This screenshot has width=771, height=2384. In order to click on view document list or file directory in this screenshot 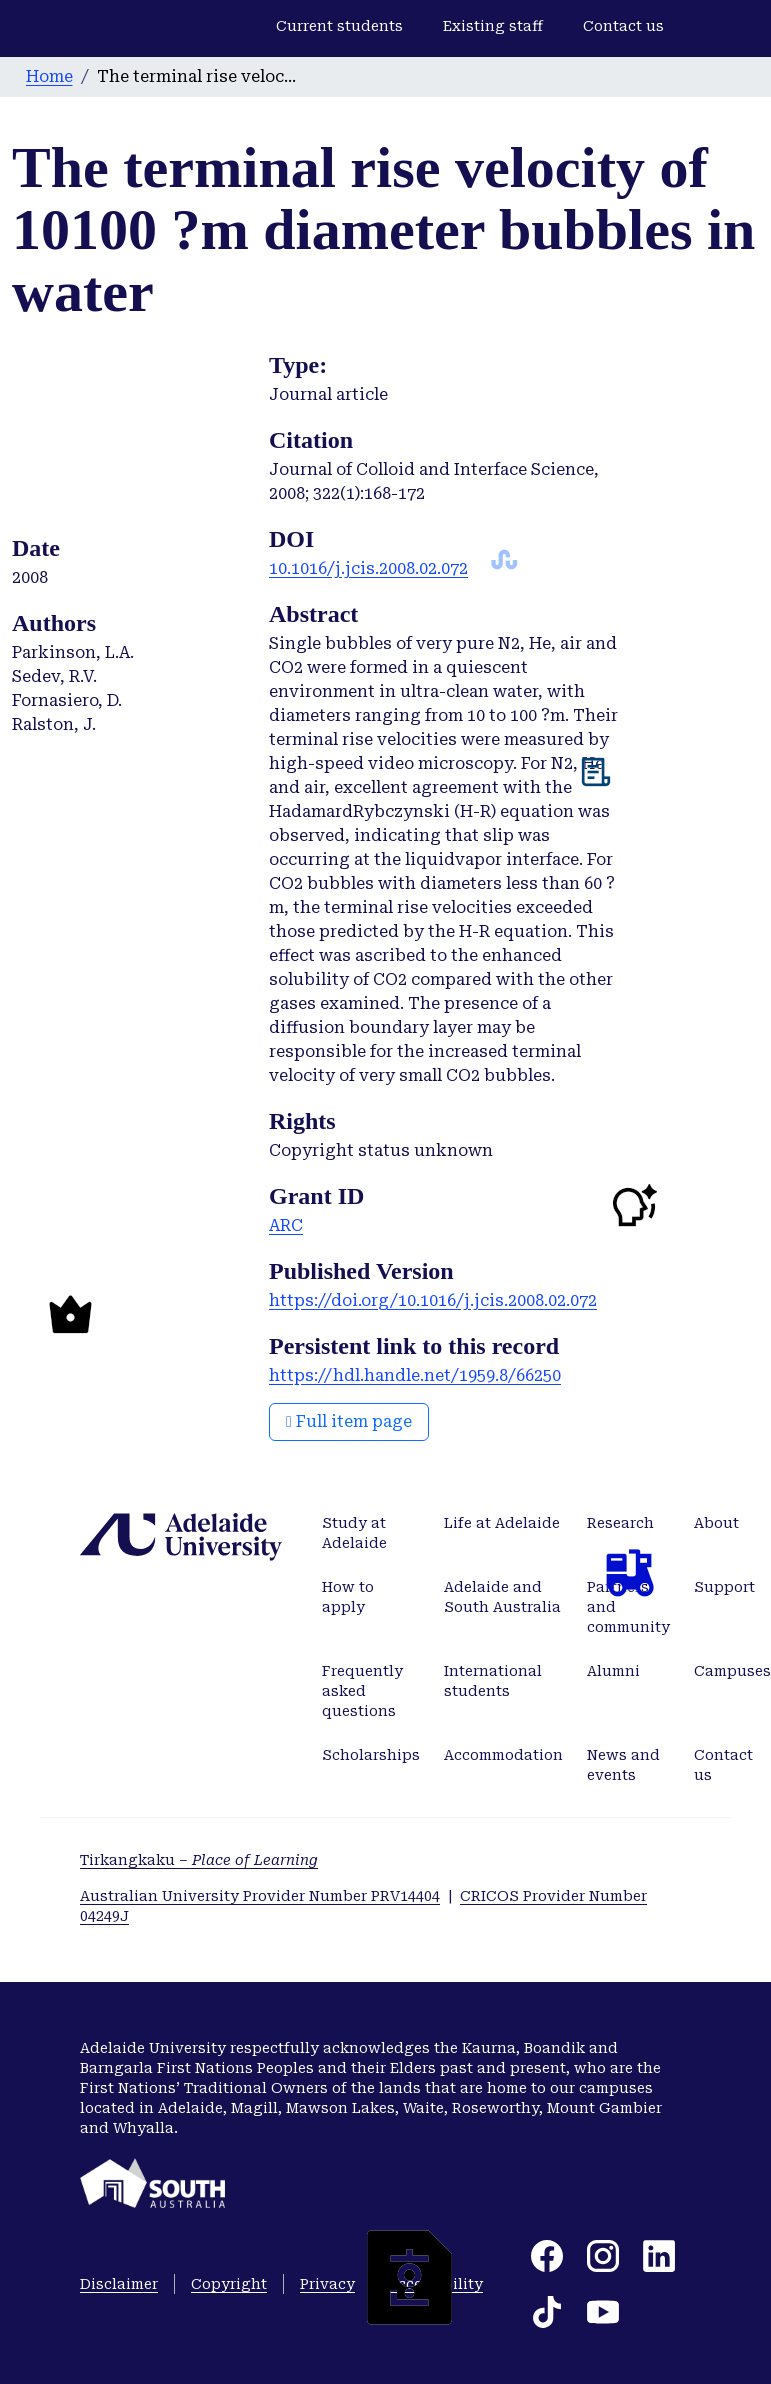, I will do `click(596, 772)`.